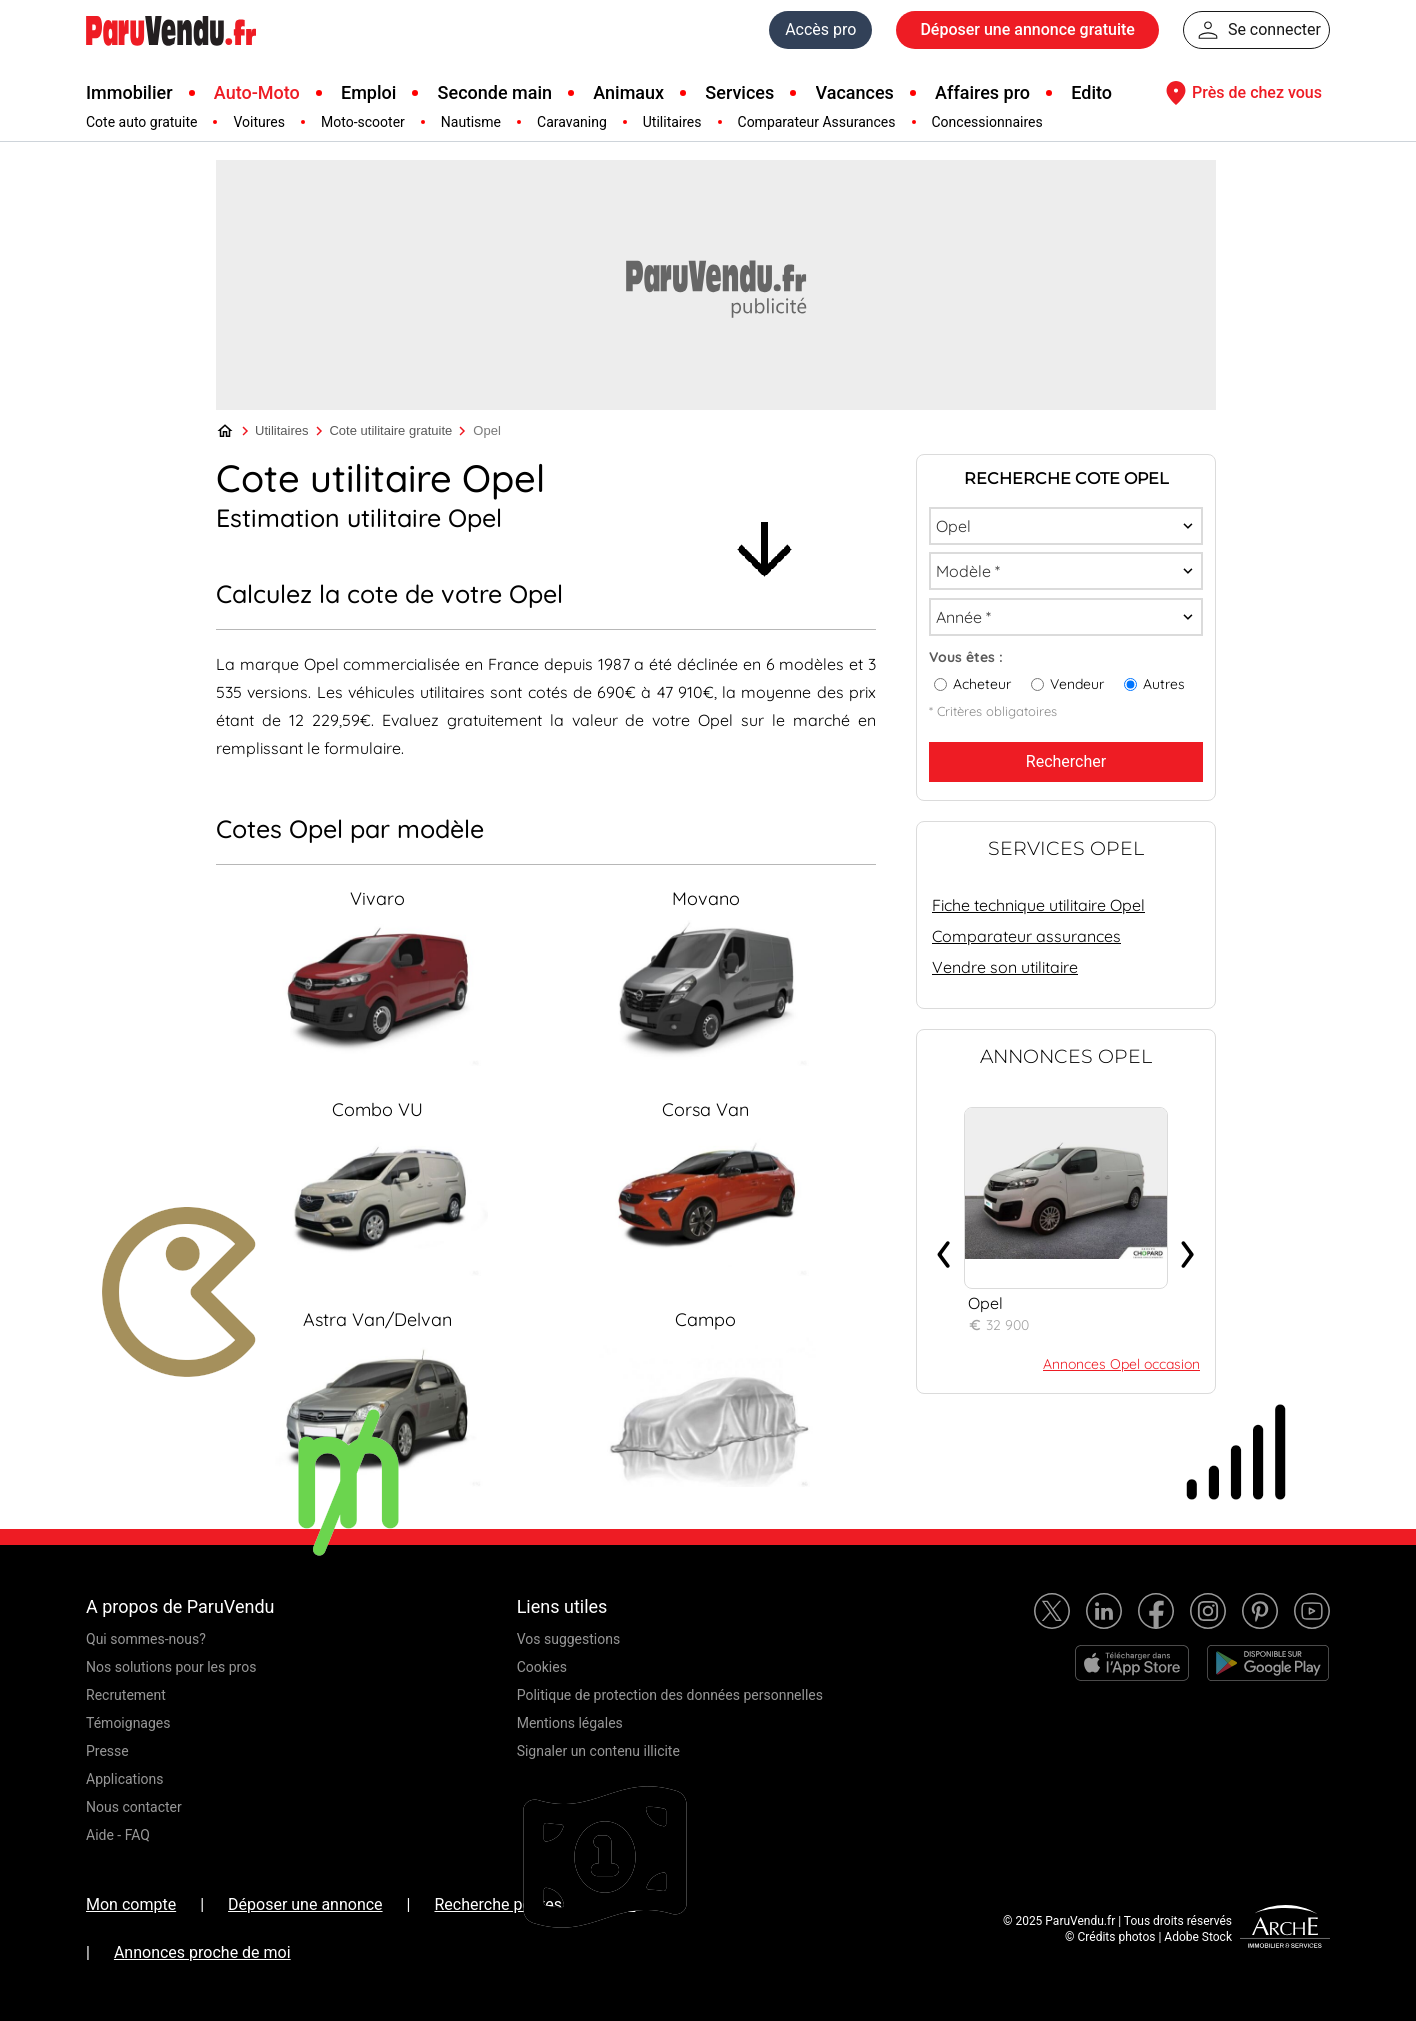  What do you see at coordinates (764, 549) in the screenshot?
I see `scroll down or view more content` at bounding box center [764, 549].